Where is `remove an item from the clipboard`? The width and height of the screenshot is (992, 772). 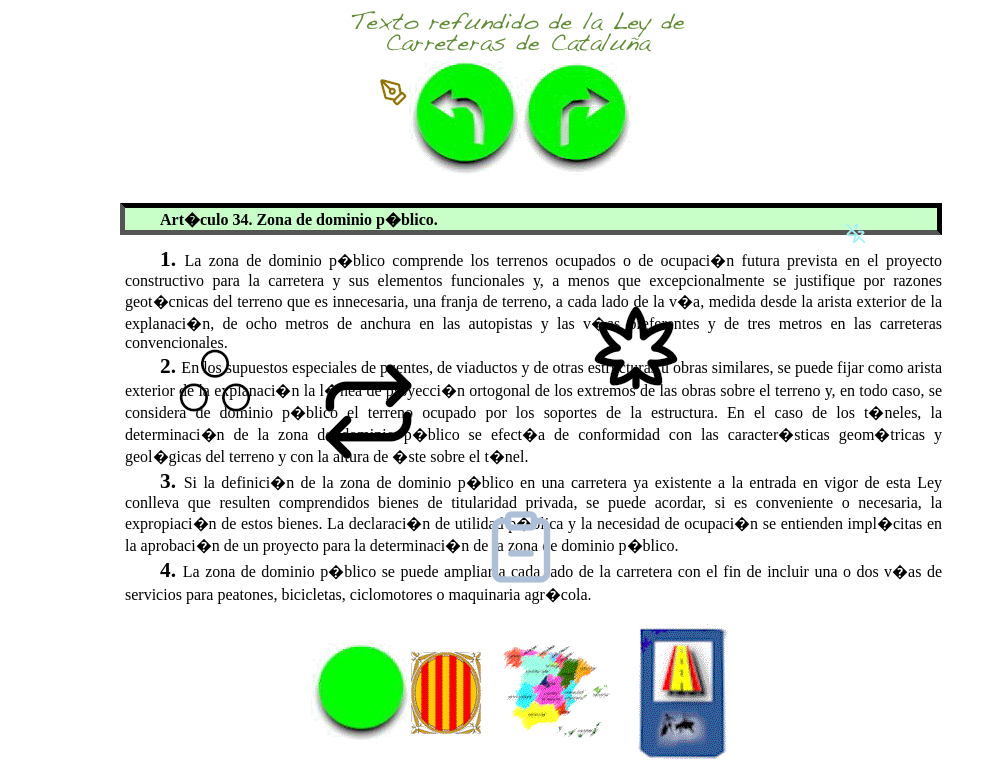
remove an item from the clipboard is located at coordinates (521, 547).